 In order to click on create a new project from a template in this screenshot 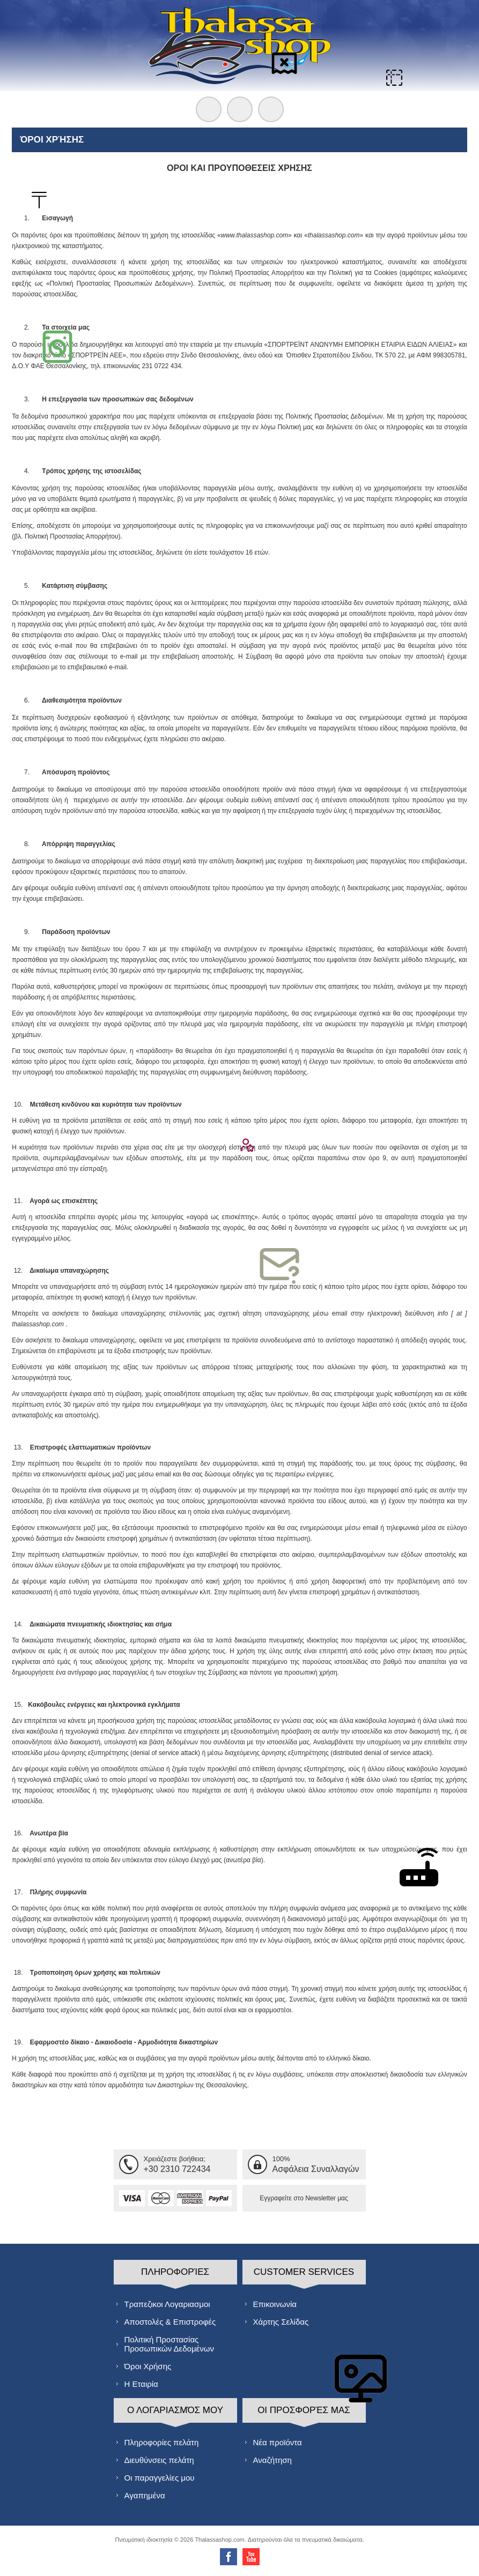, I will do `click(394, 78)`.